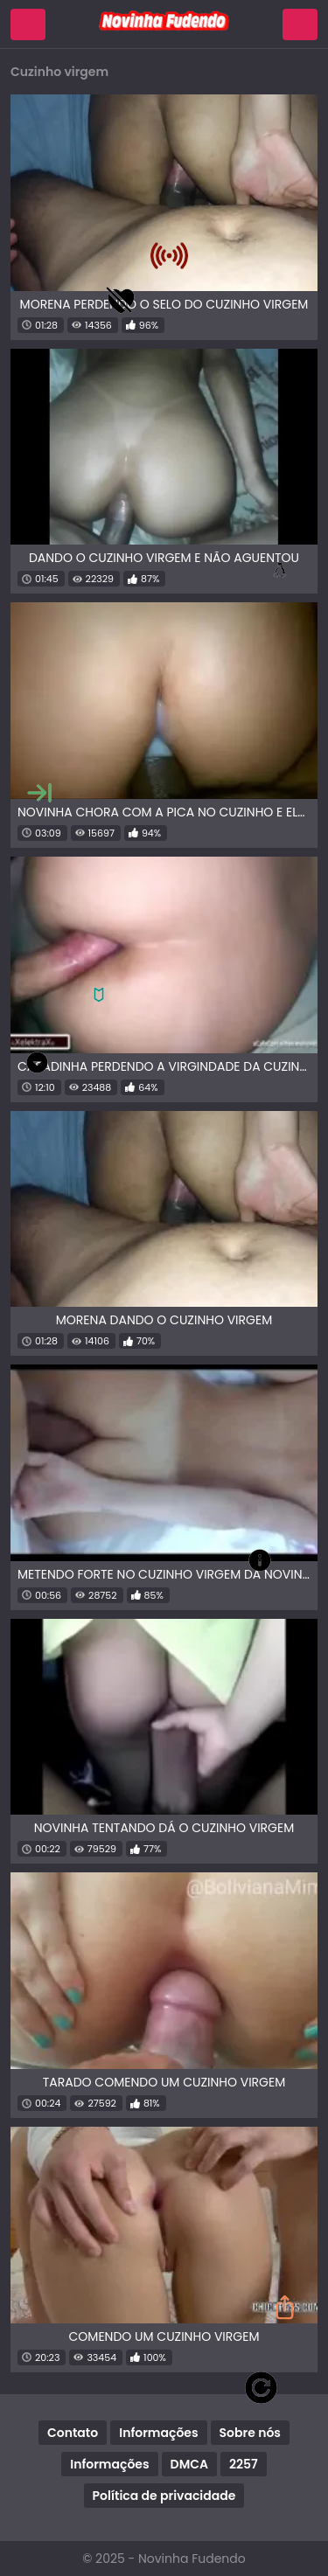 This screenshot has height=2576, width=328. I want to click on tap to expand dropdown menu, so click(37, 1062).